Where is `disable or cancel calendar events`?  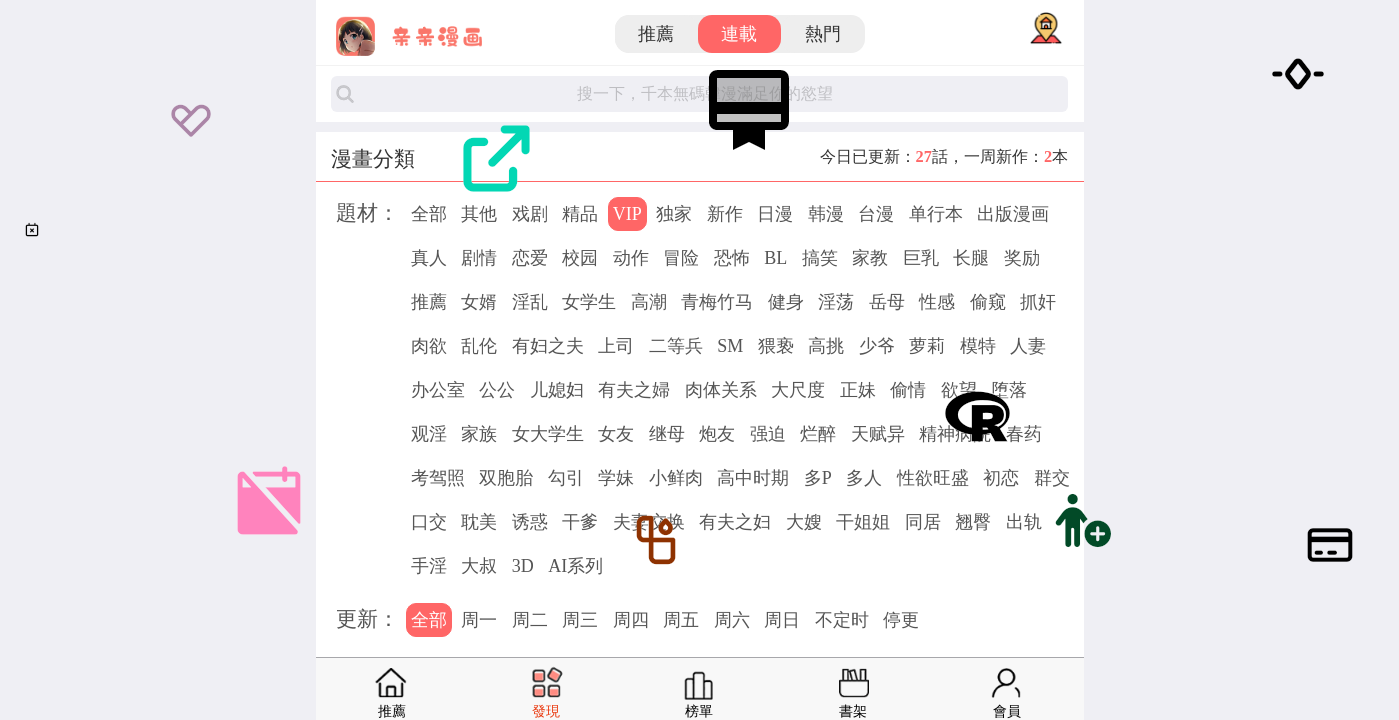
disable or cancel calendar events is located at coordinates (269, 503).